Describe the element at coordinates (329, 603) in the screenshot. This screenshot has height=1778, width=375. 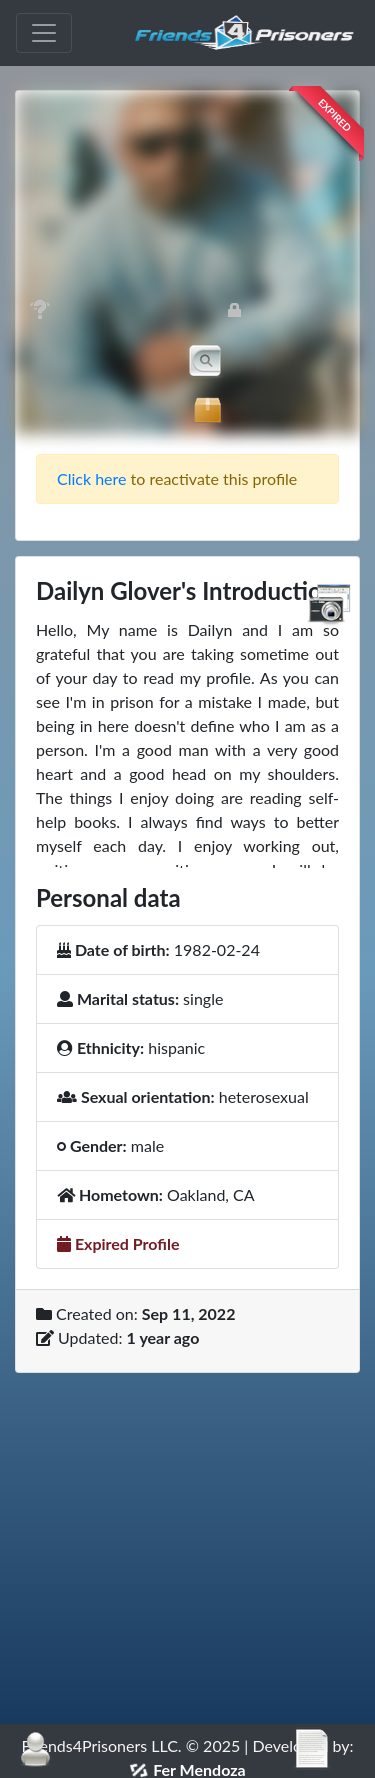
I see `take a screenshot or screen capture` at that location.